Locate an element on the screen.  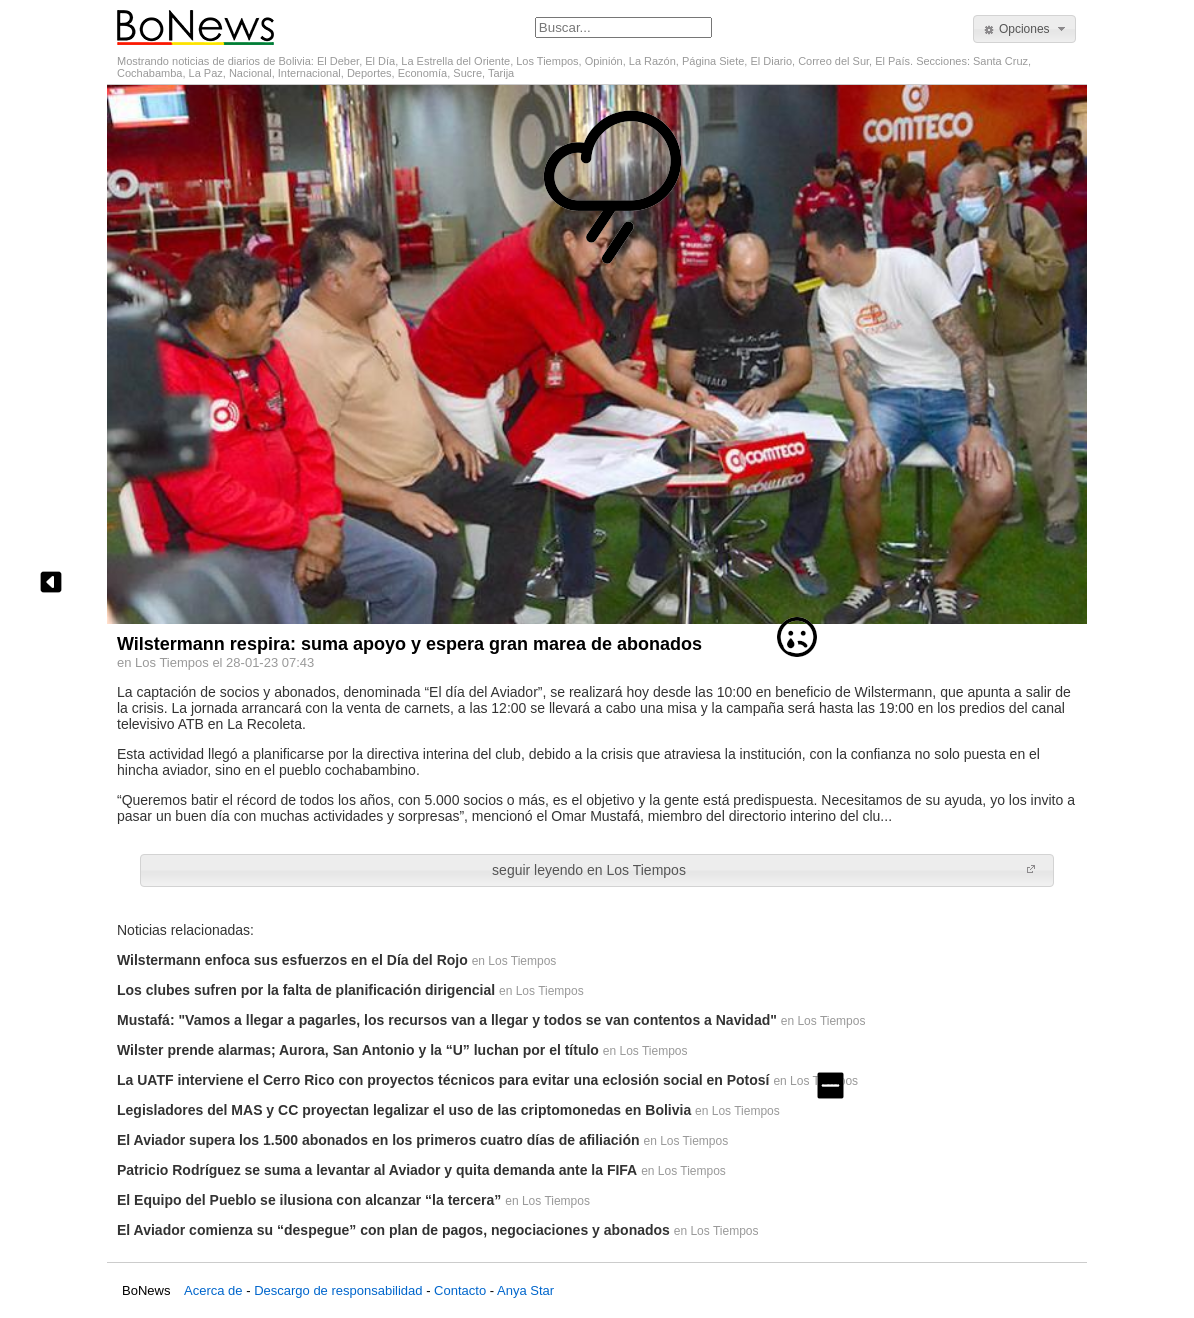
indicates rainy weather conditions is located at coordinates (612, 184).